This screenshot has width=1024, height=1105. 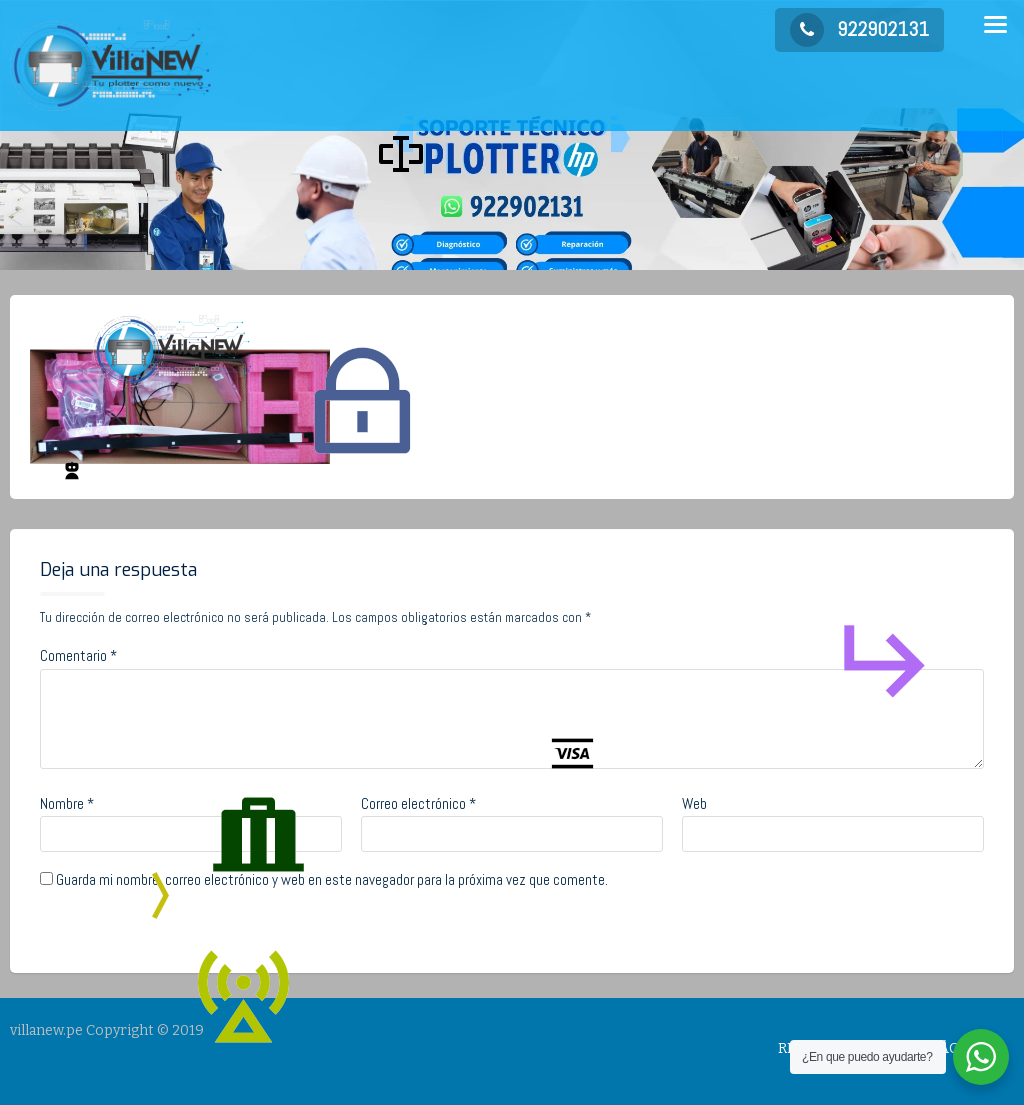 I want to click on navigate to the next item or page, so click(x=159, y=895).